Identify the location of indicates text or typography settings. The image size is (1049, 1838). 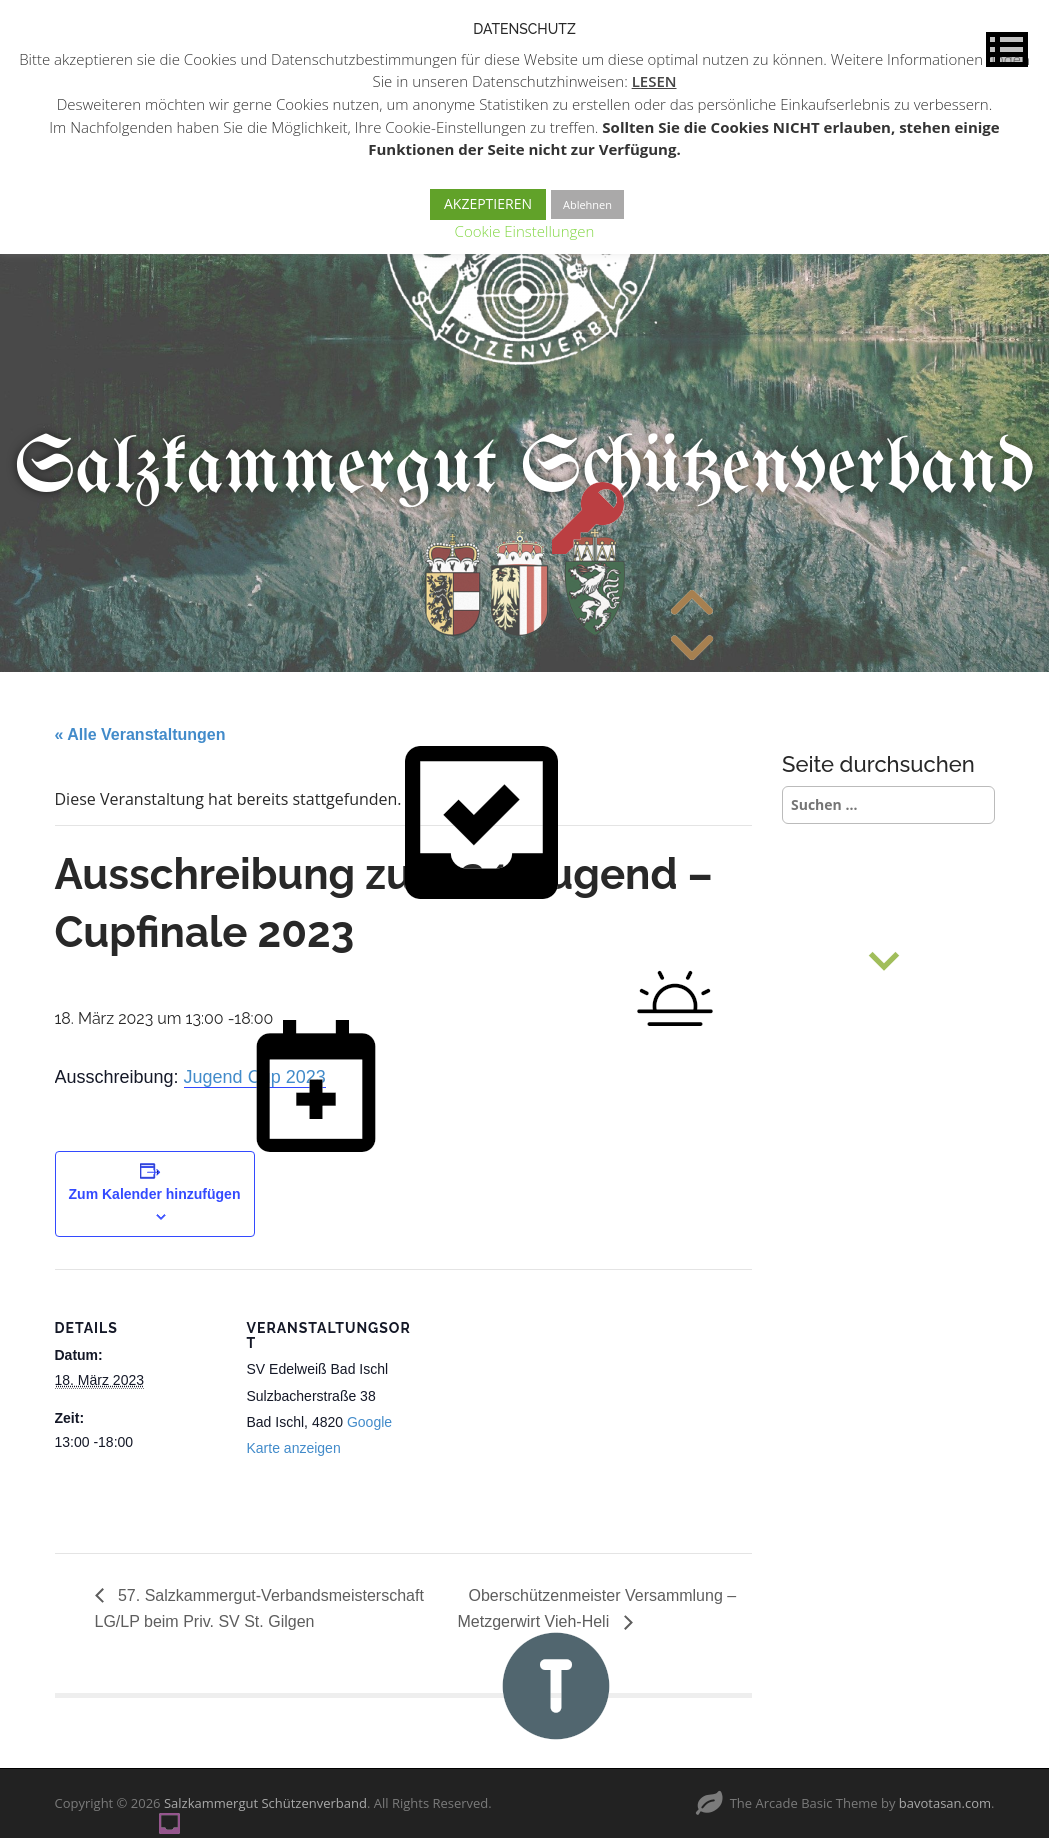
(556, 1686).